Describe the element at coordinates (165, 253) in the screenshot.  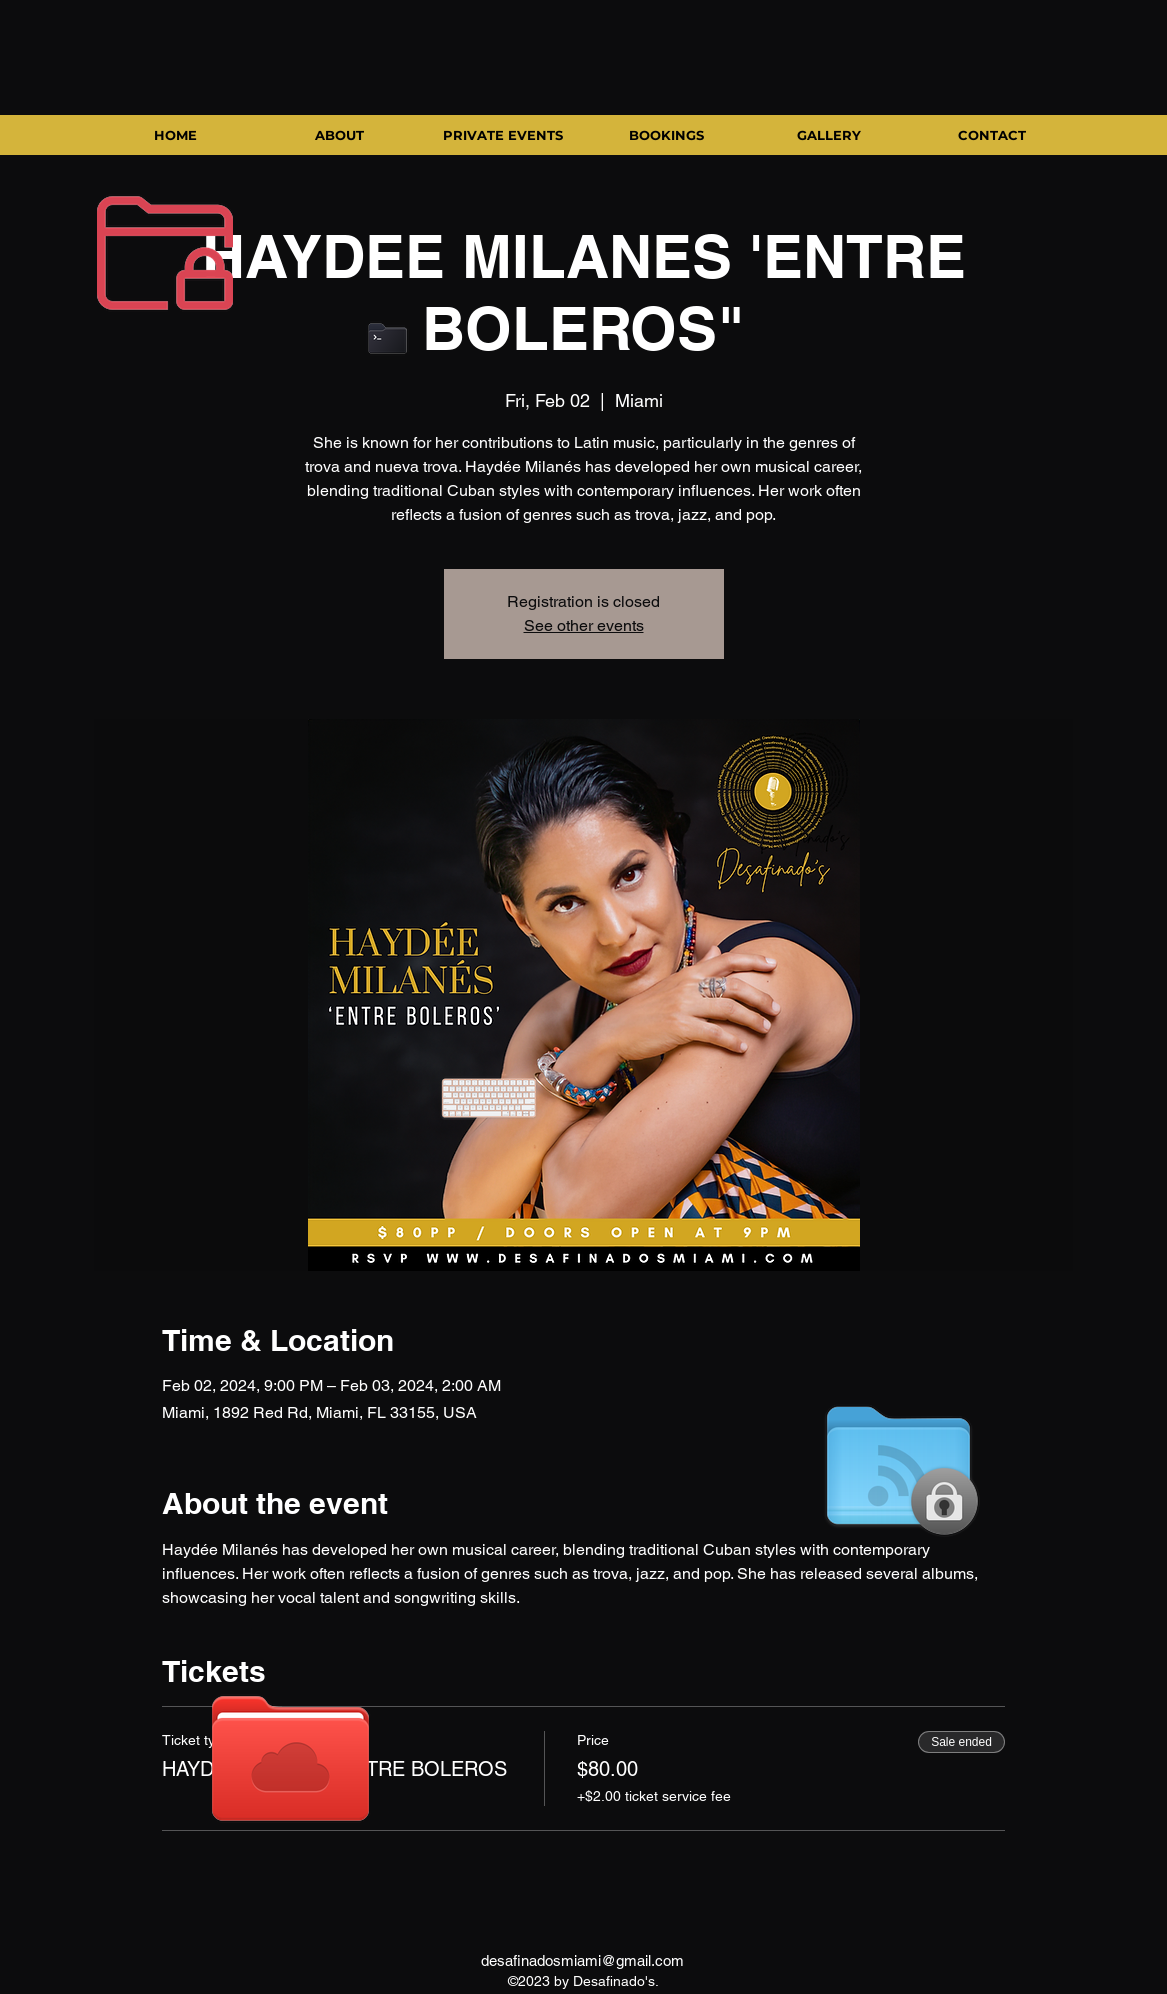
I see `encrypted vault folder access error` at that location.